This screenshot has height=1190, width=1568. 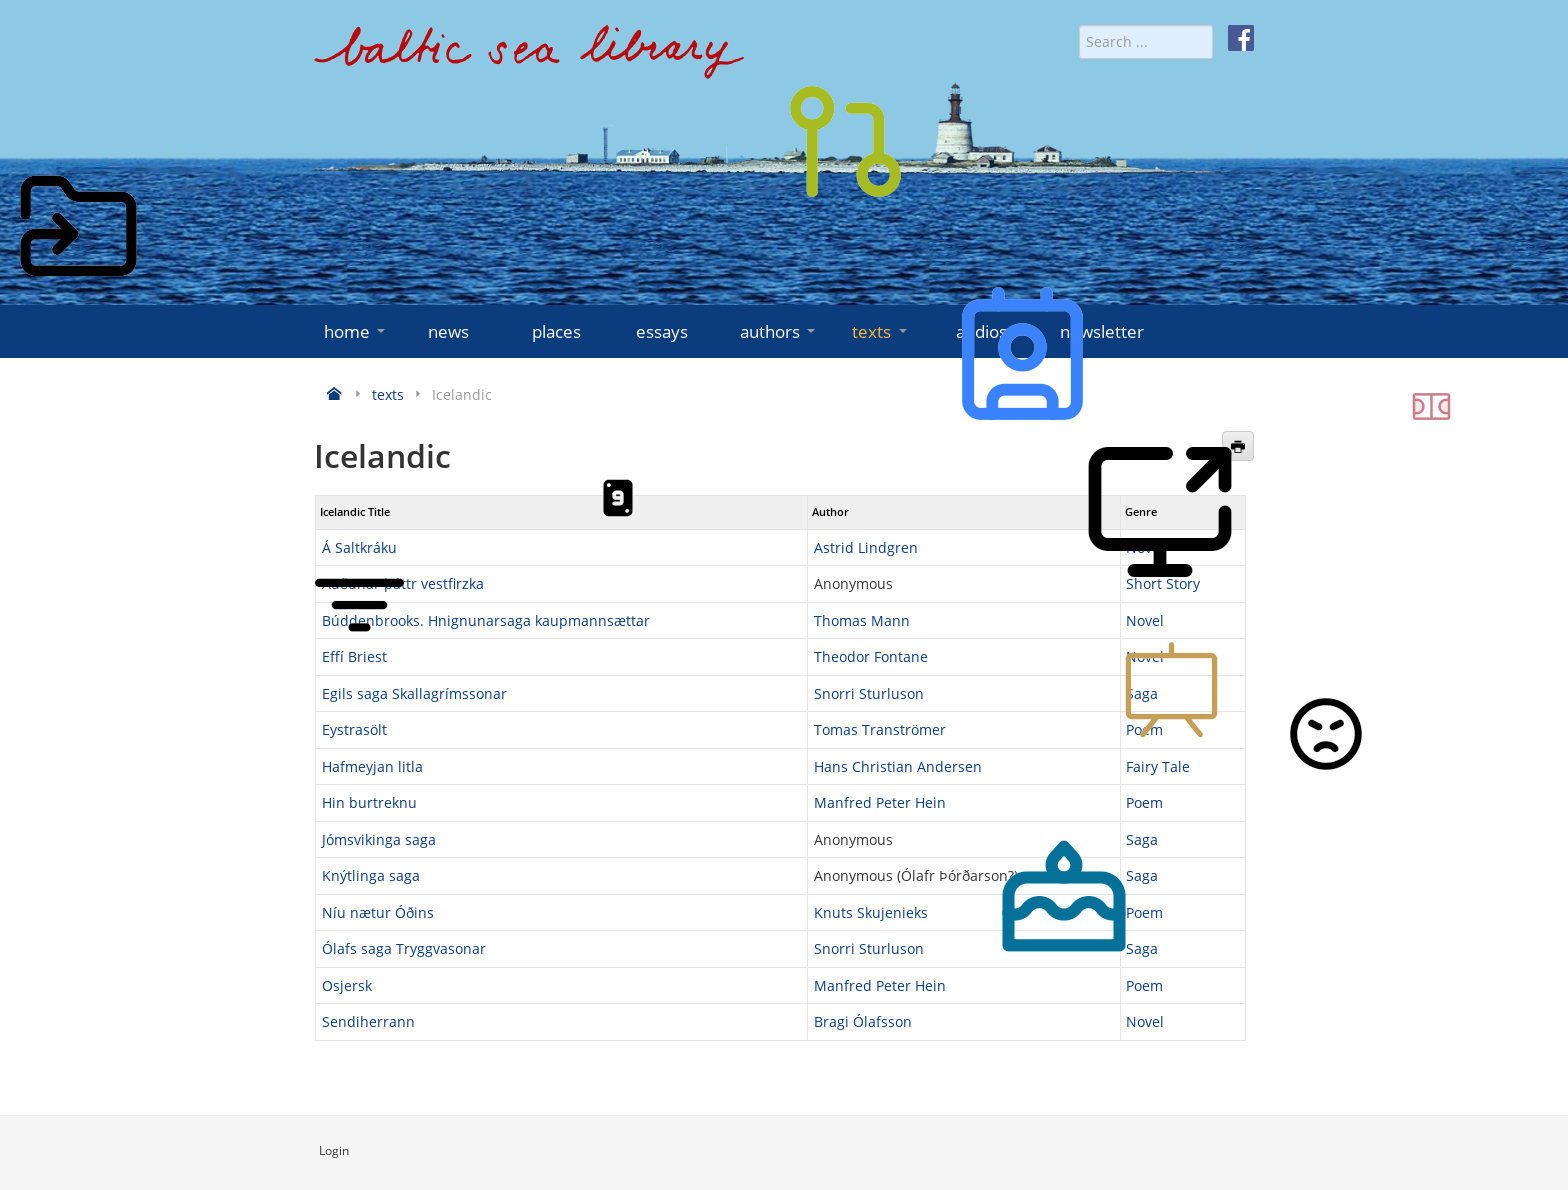 I want to click on view basketball court availability, so click(x=1431, y=406).